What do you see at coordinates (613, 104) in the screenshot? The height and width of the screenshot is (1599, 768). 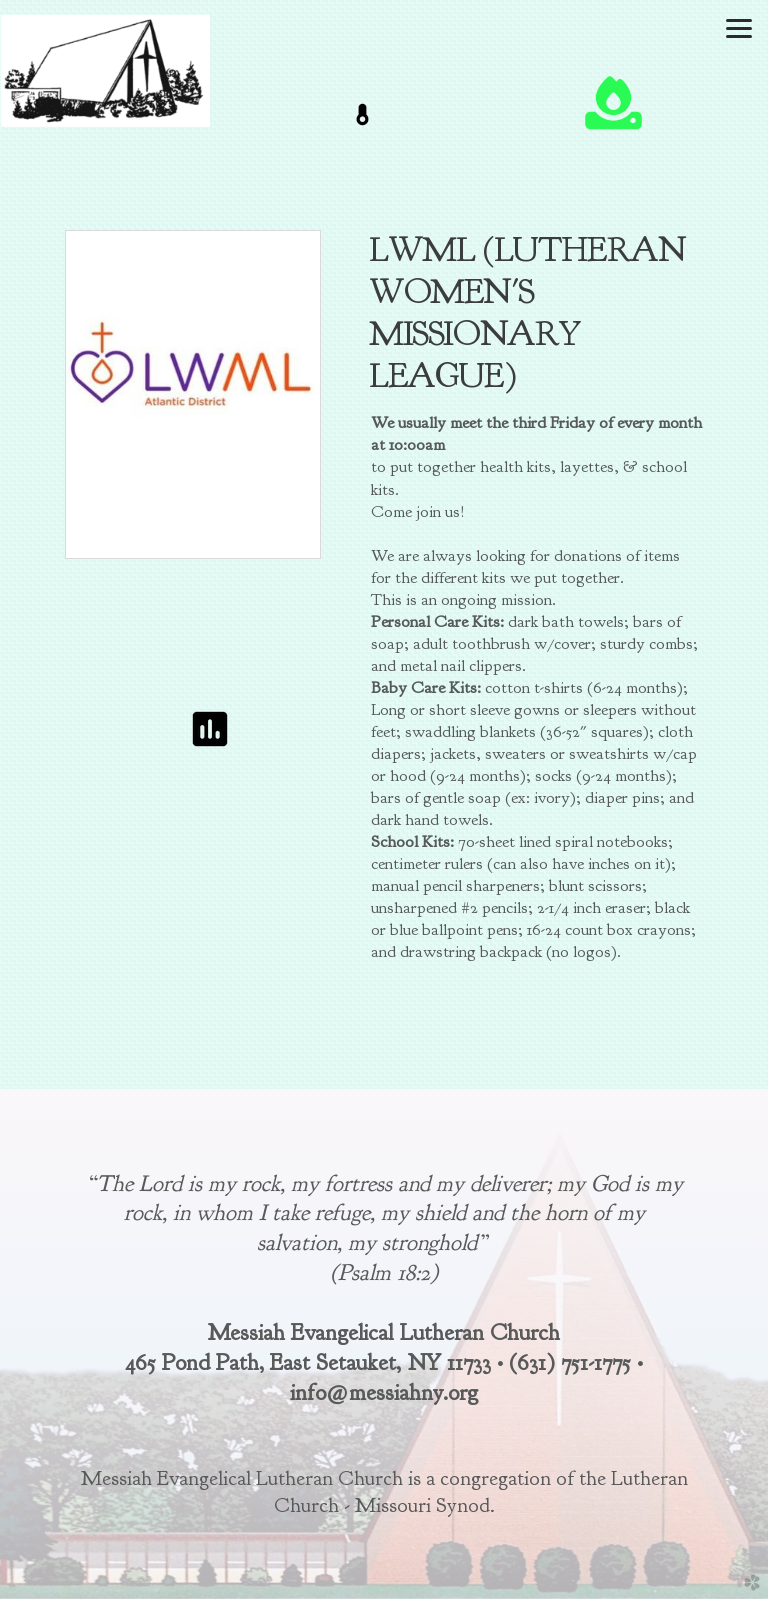 I see `access stove or cooking settings` at bounding box center [613, 104].